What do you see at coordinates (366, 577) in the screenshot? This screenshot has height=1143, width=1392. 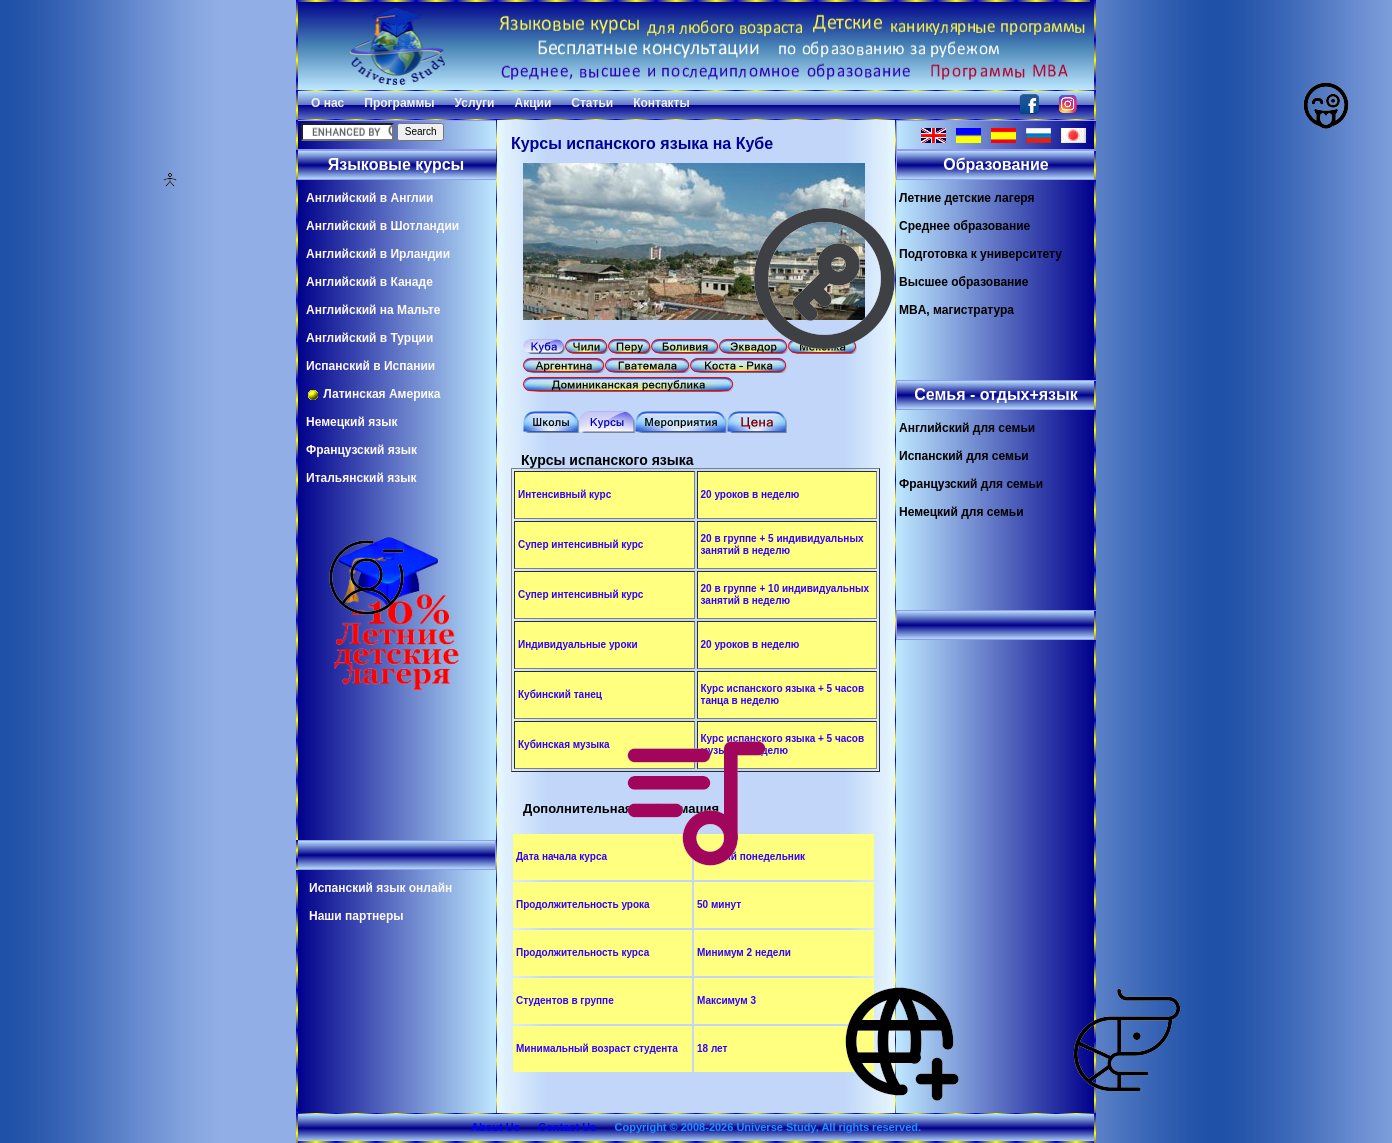 I see `remove a user from your contacts` at bounding box center [366, 577].